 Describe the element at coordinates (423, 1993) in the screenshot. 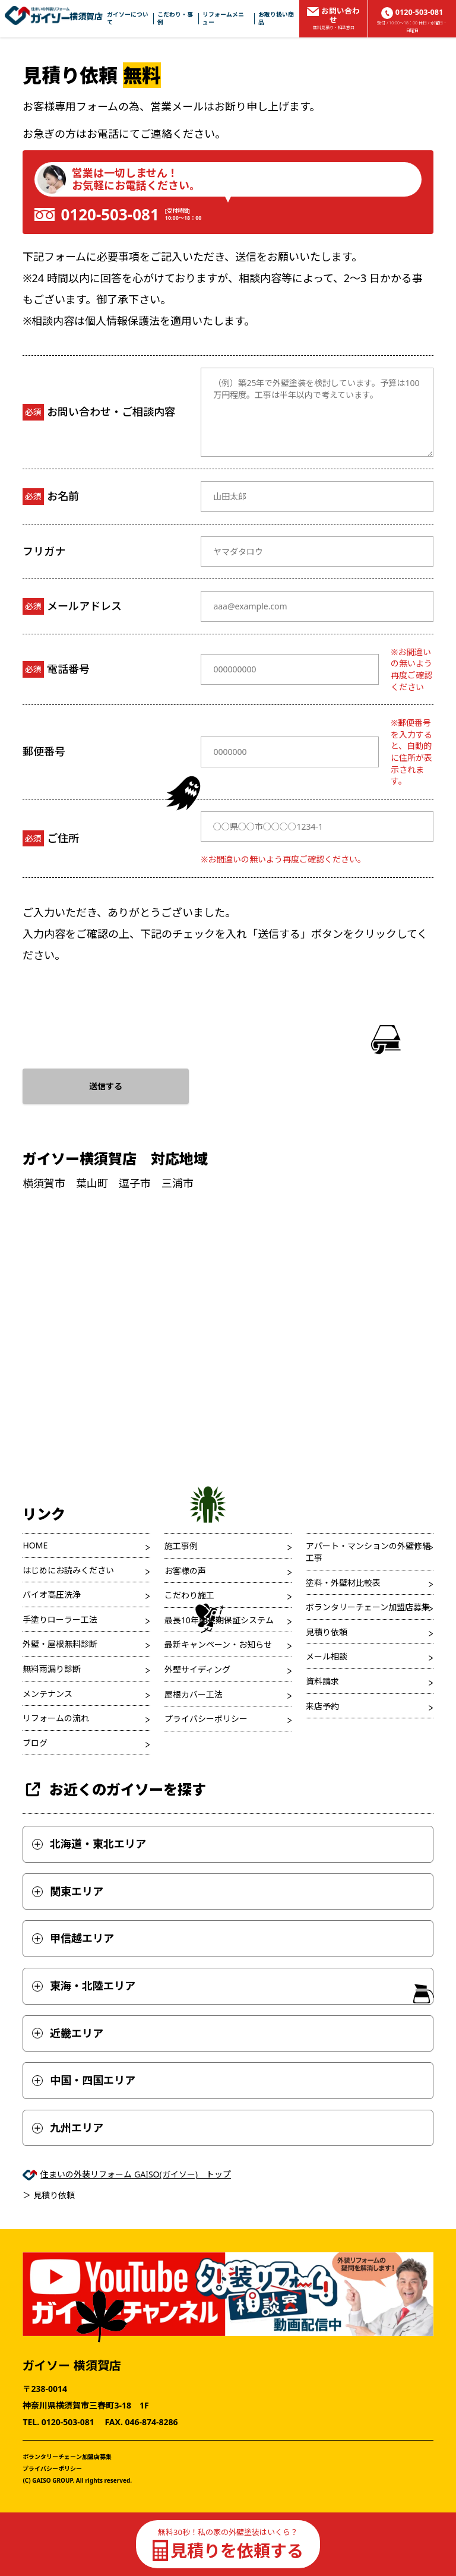

I see `indicates coffee is available or brewing` at that location.